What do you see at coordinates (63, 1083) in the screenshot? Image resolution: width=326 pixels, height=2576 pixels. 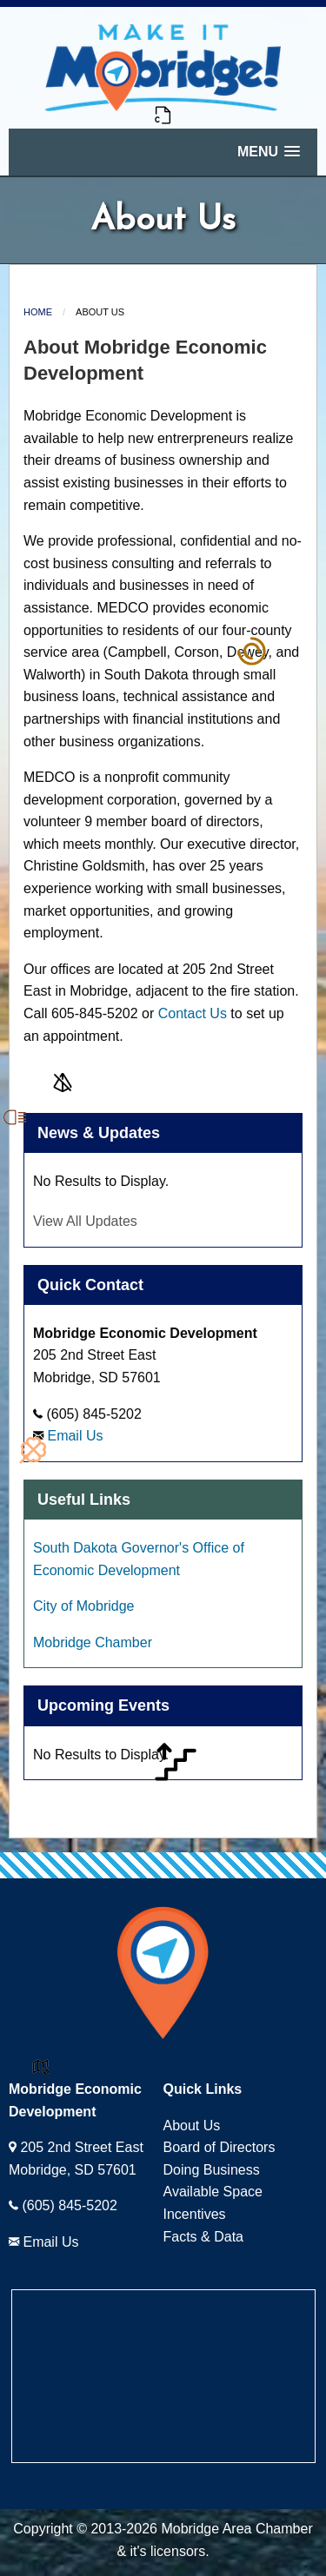 I see `disable or hide pyramid view` at bounding box center [63, 1083].